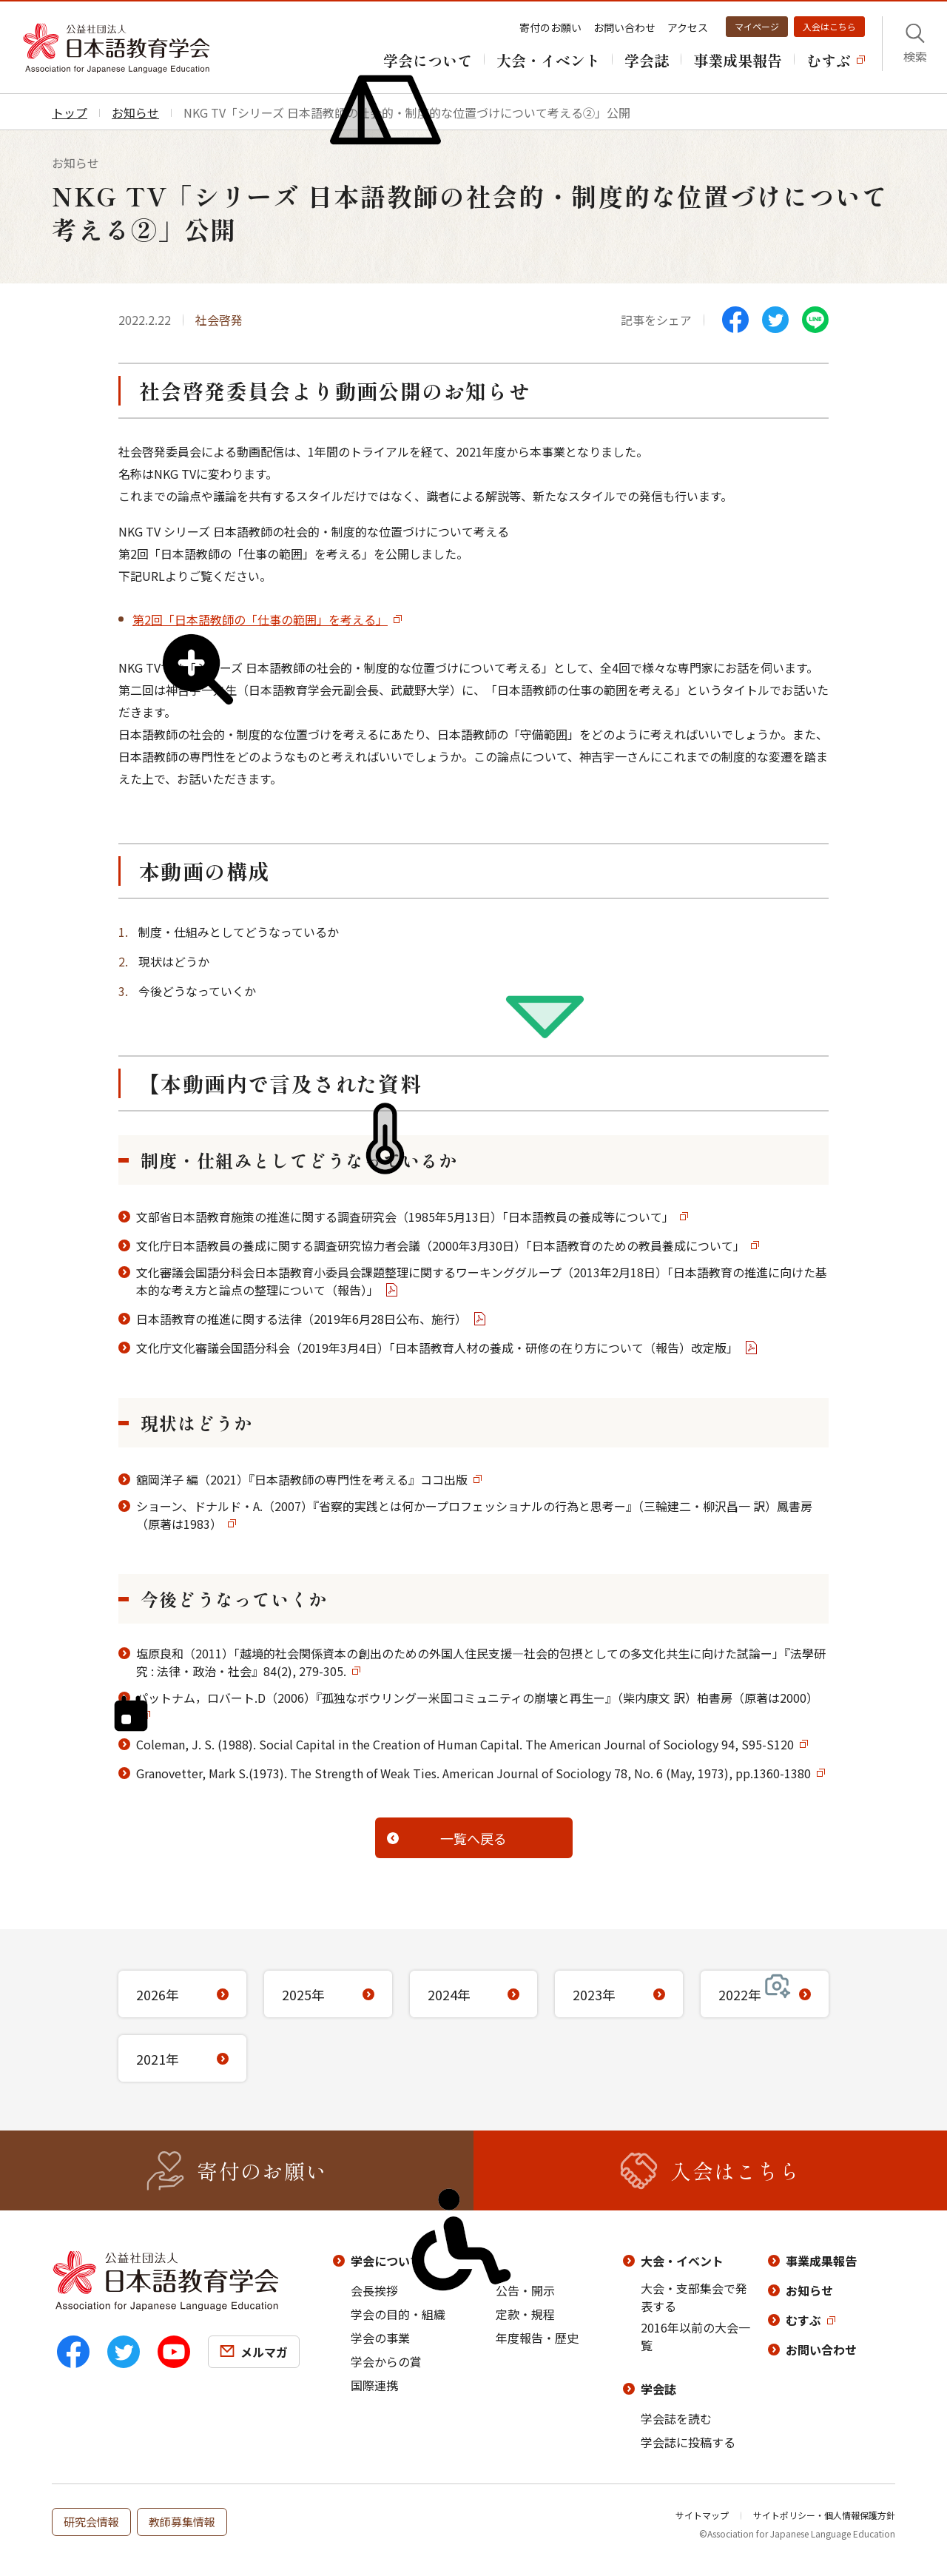 The height and width of the screenshot is (2576, 947). I want to click on view current temperature, so click(385, 1138).